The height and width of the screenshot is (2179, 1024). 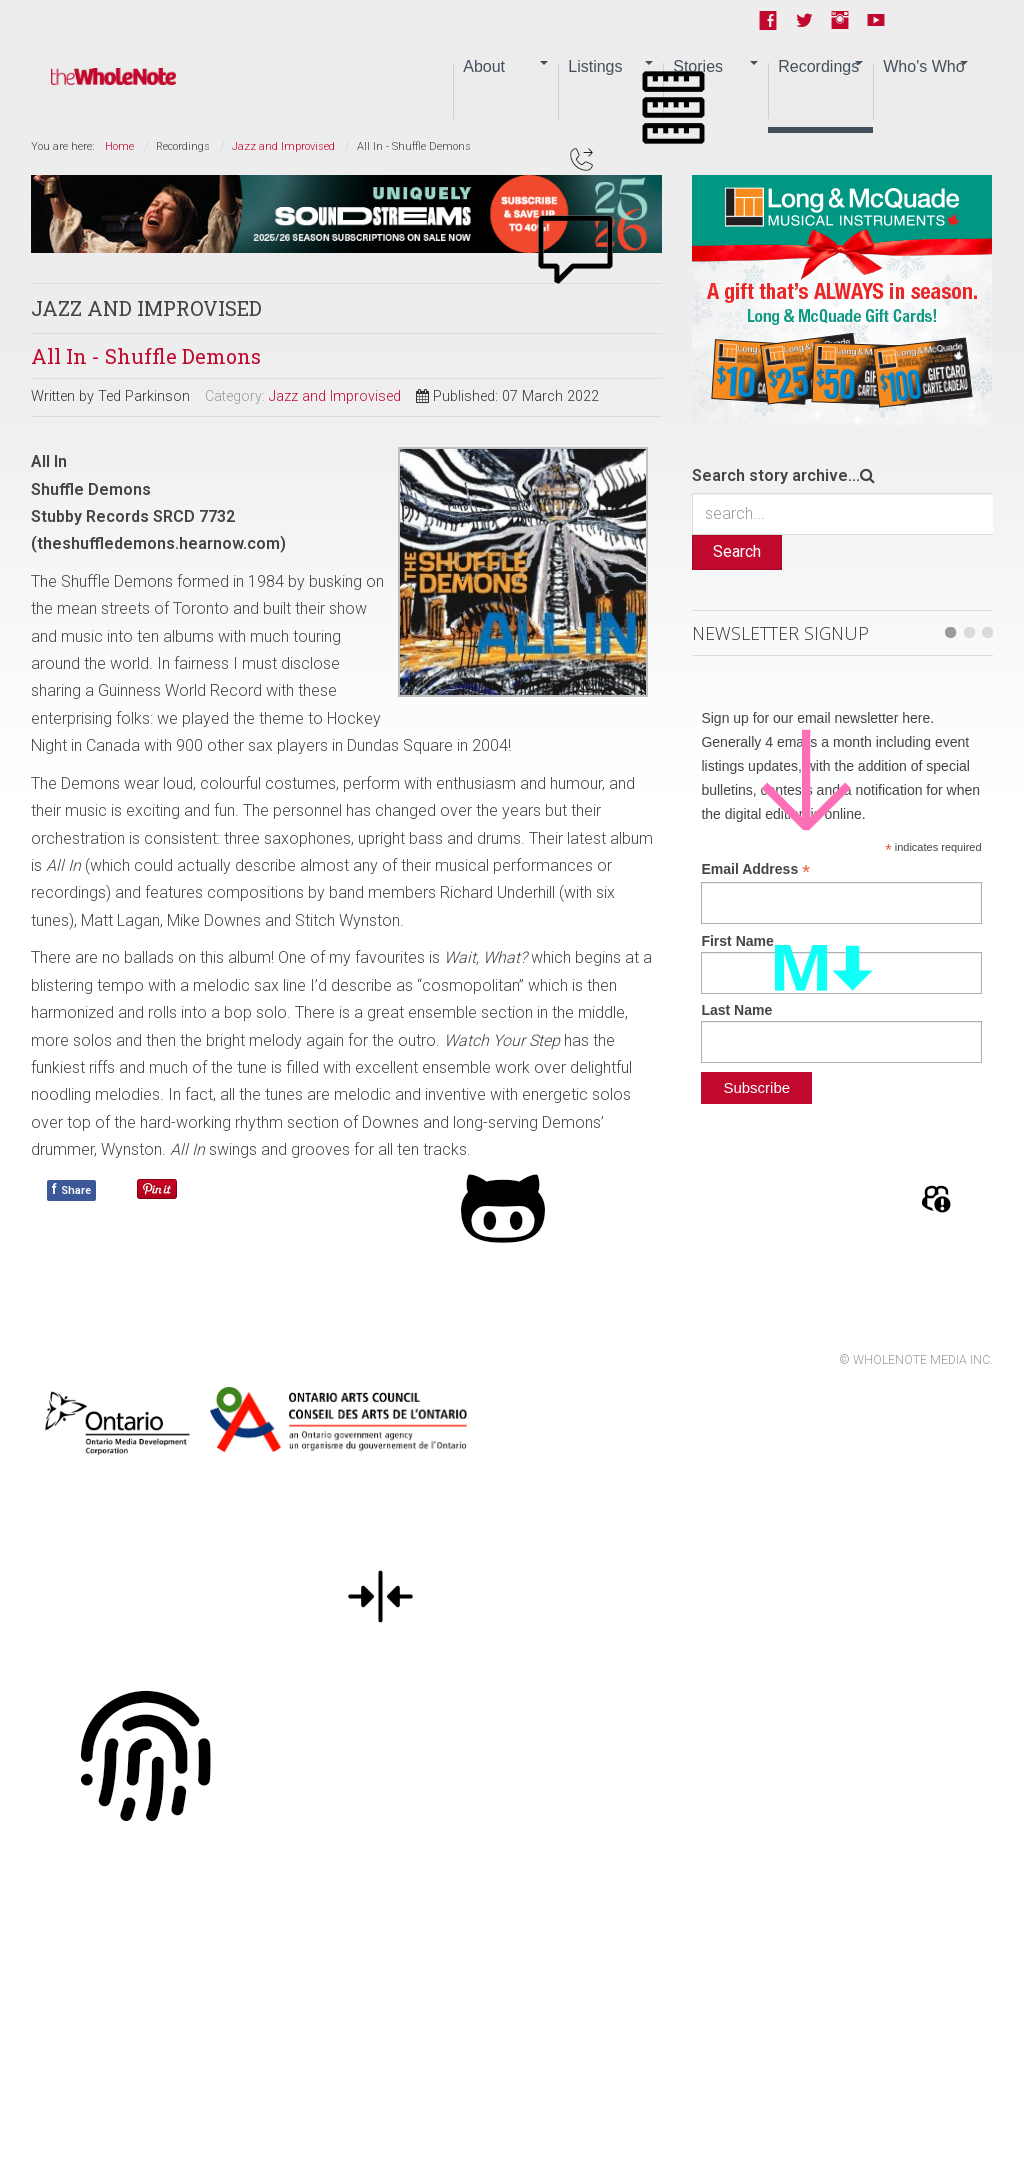 What do you see at coordinates (380, 1596) in the screenshot?
I see `collapse or minimize horizontal spacing` at bounding box center [380, 1596].